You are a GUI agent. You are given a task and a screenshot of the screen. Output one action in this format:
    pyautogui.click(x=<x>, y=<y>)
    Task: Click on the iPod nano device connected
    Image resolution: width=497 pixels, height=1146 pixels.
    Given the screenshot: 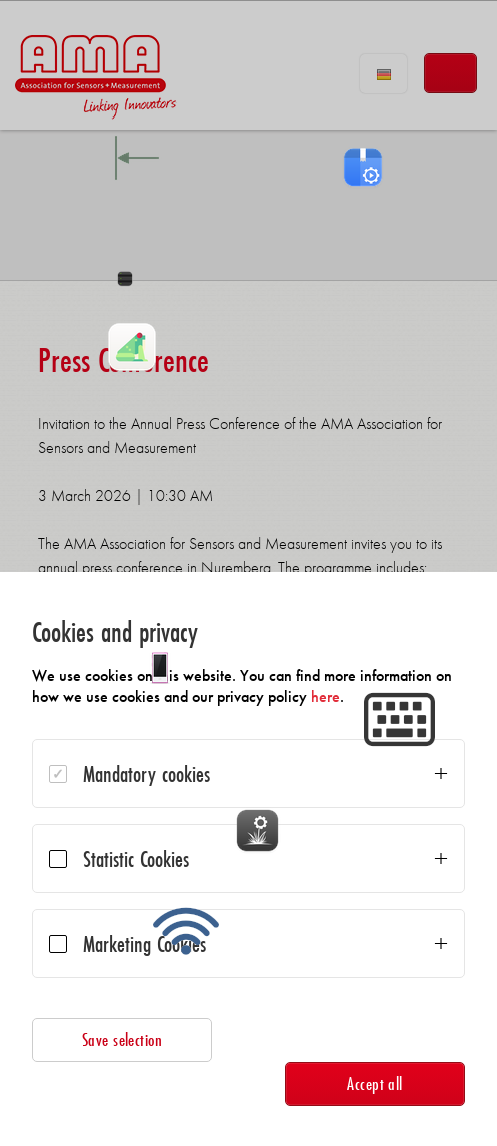 What is the action you would take?
    pyautogui.click(x=160, y=668)
    